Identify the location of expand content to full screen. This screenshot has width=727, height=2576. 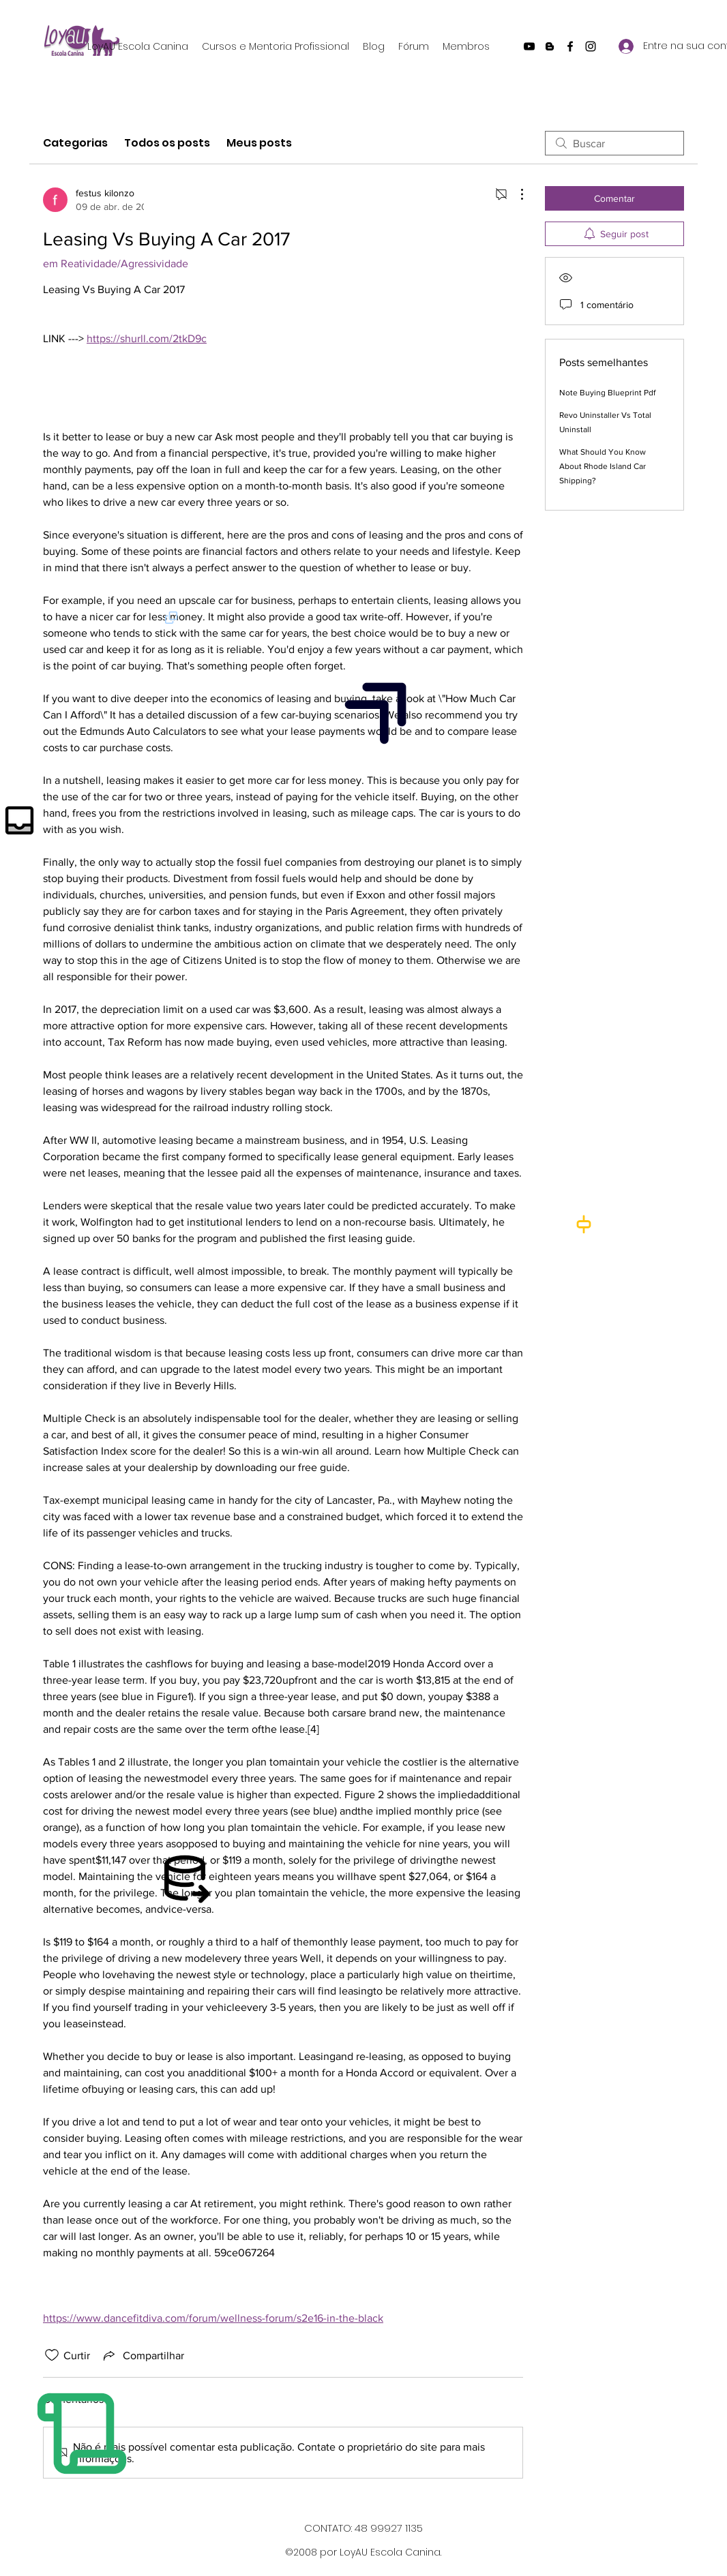
(380, 709).